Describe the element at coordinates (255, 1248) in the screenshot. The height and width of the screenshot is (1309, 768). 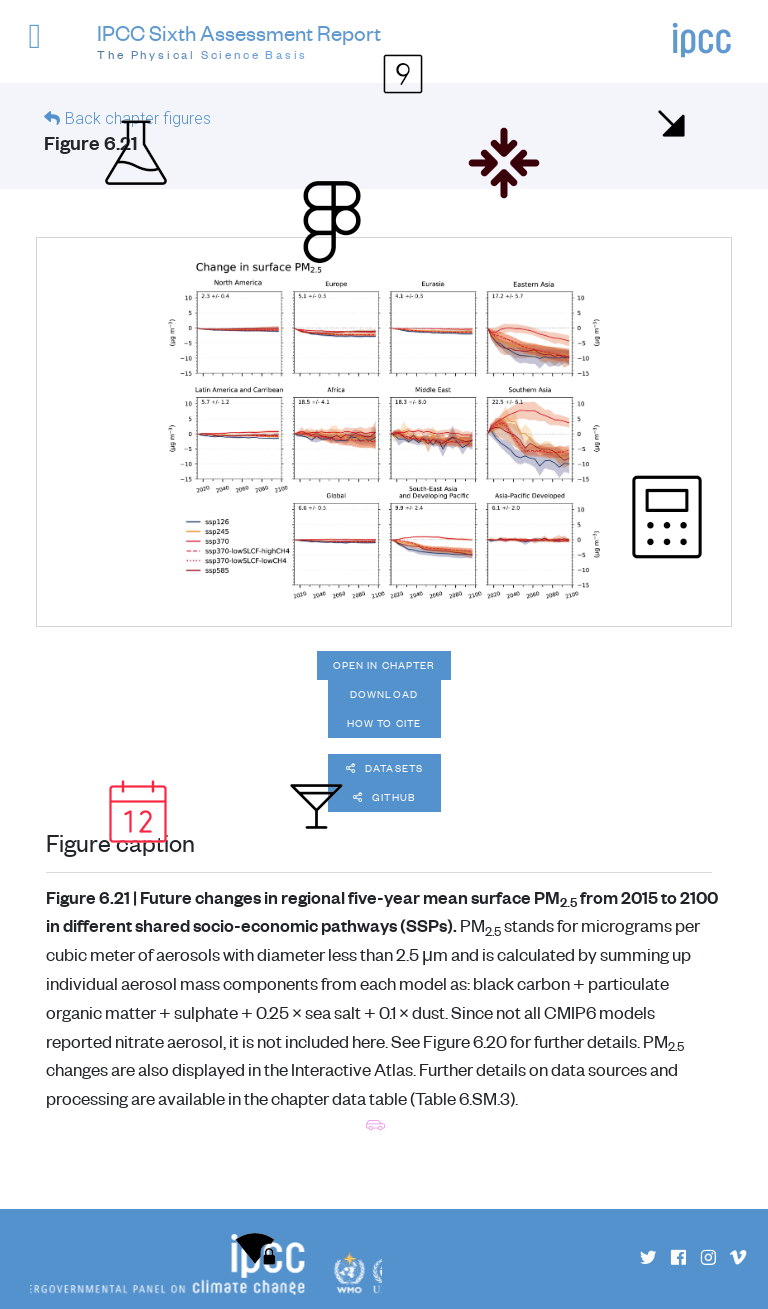
I see `connected to a secure wifi network` at that location.